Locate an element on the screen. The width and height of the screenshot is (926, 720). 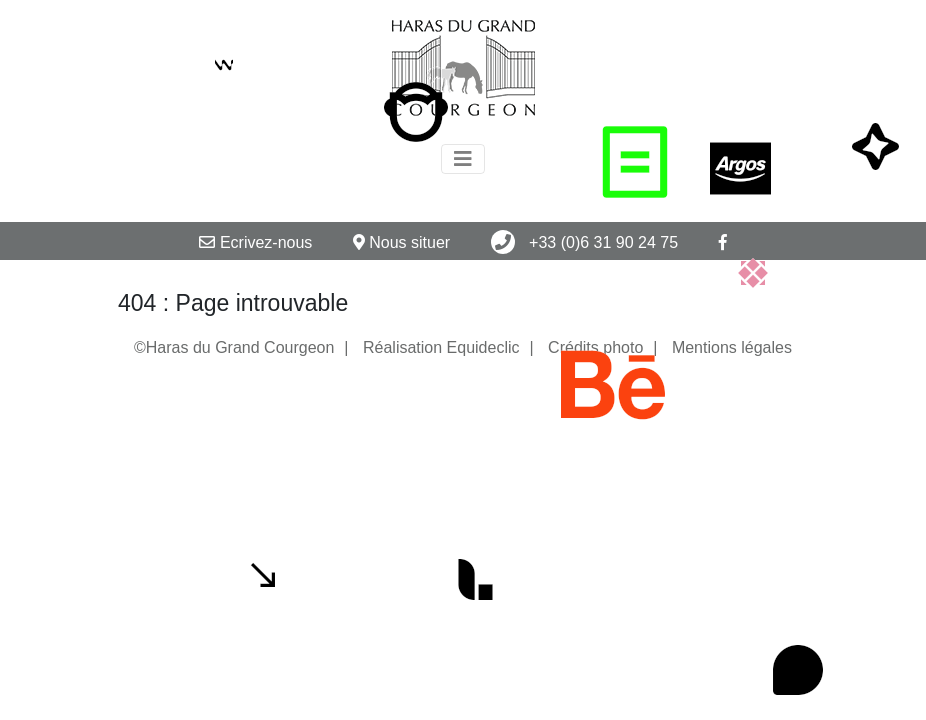
open the Napster music streaming app is located at coordinates (416, 112).